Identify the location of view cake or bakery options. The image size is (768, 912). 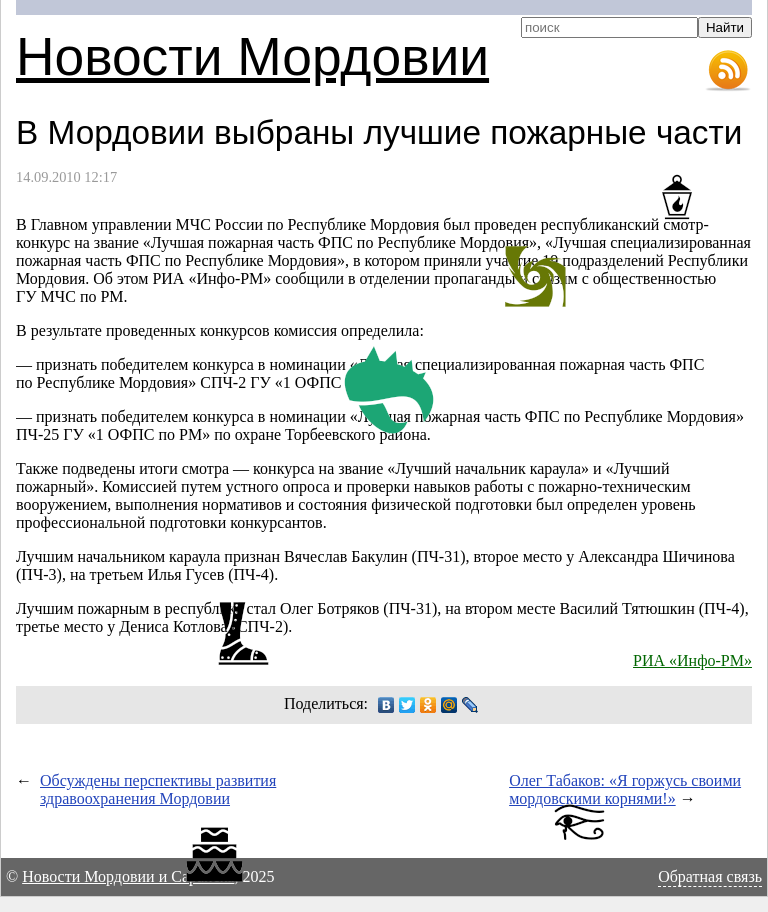
(214, 851).